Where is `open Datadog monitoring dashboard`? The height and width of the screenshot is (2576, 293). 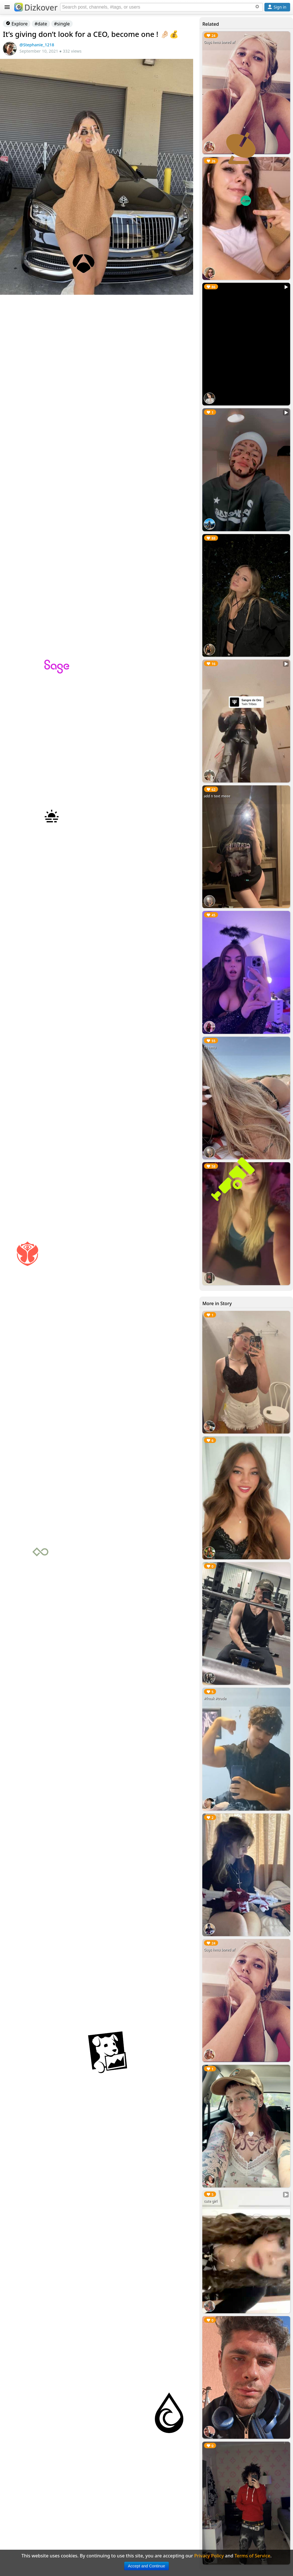
open Datadog monitoring dashboard is located at coordinates (108, 2052).